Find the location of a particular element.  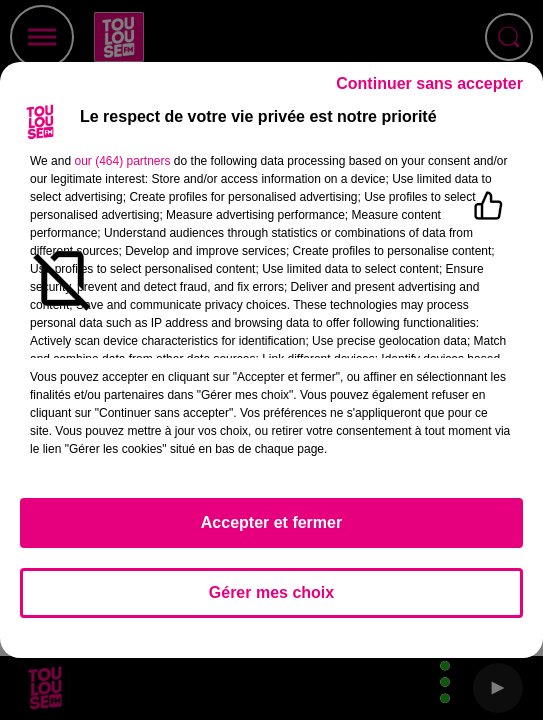

like or upvote content is located at coordinates (488, 205).